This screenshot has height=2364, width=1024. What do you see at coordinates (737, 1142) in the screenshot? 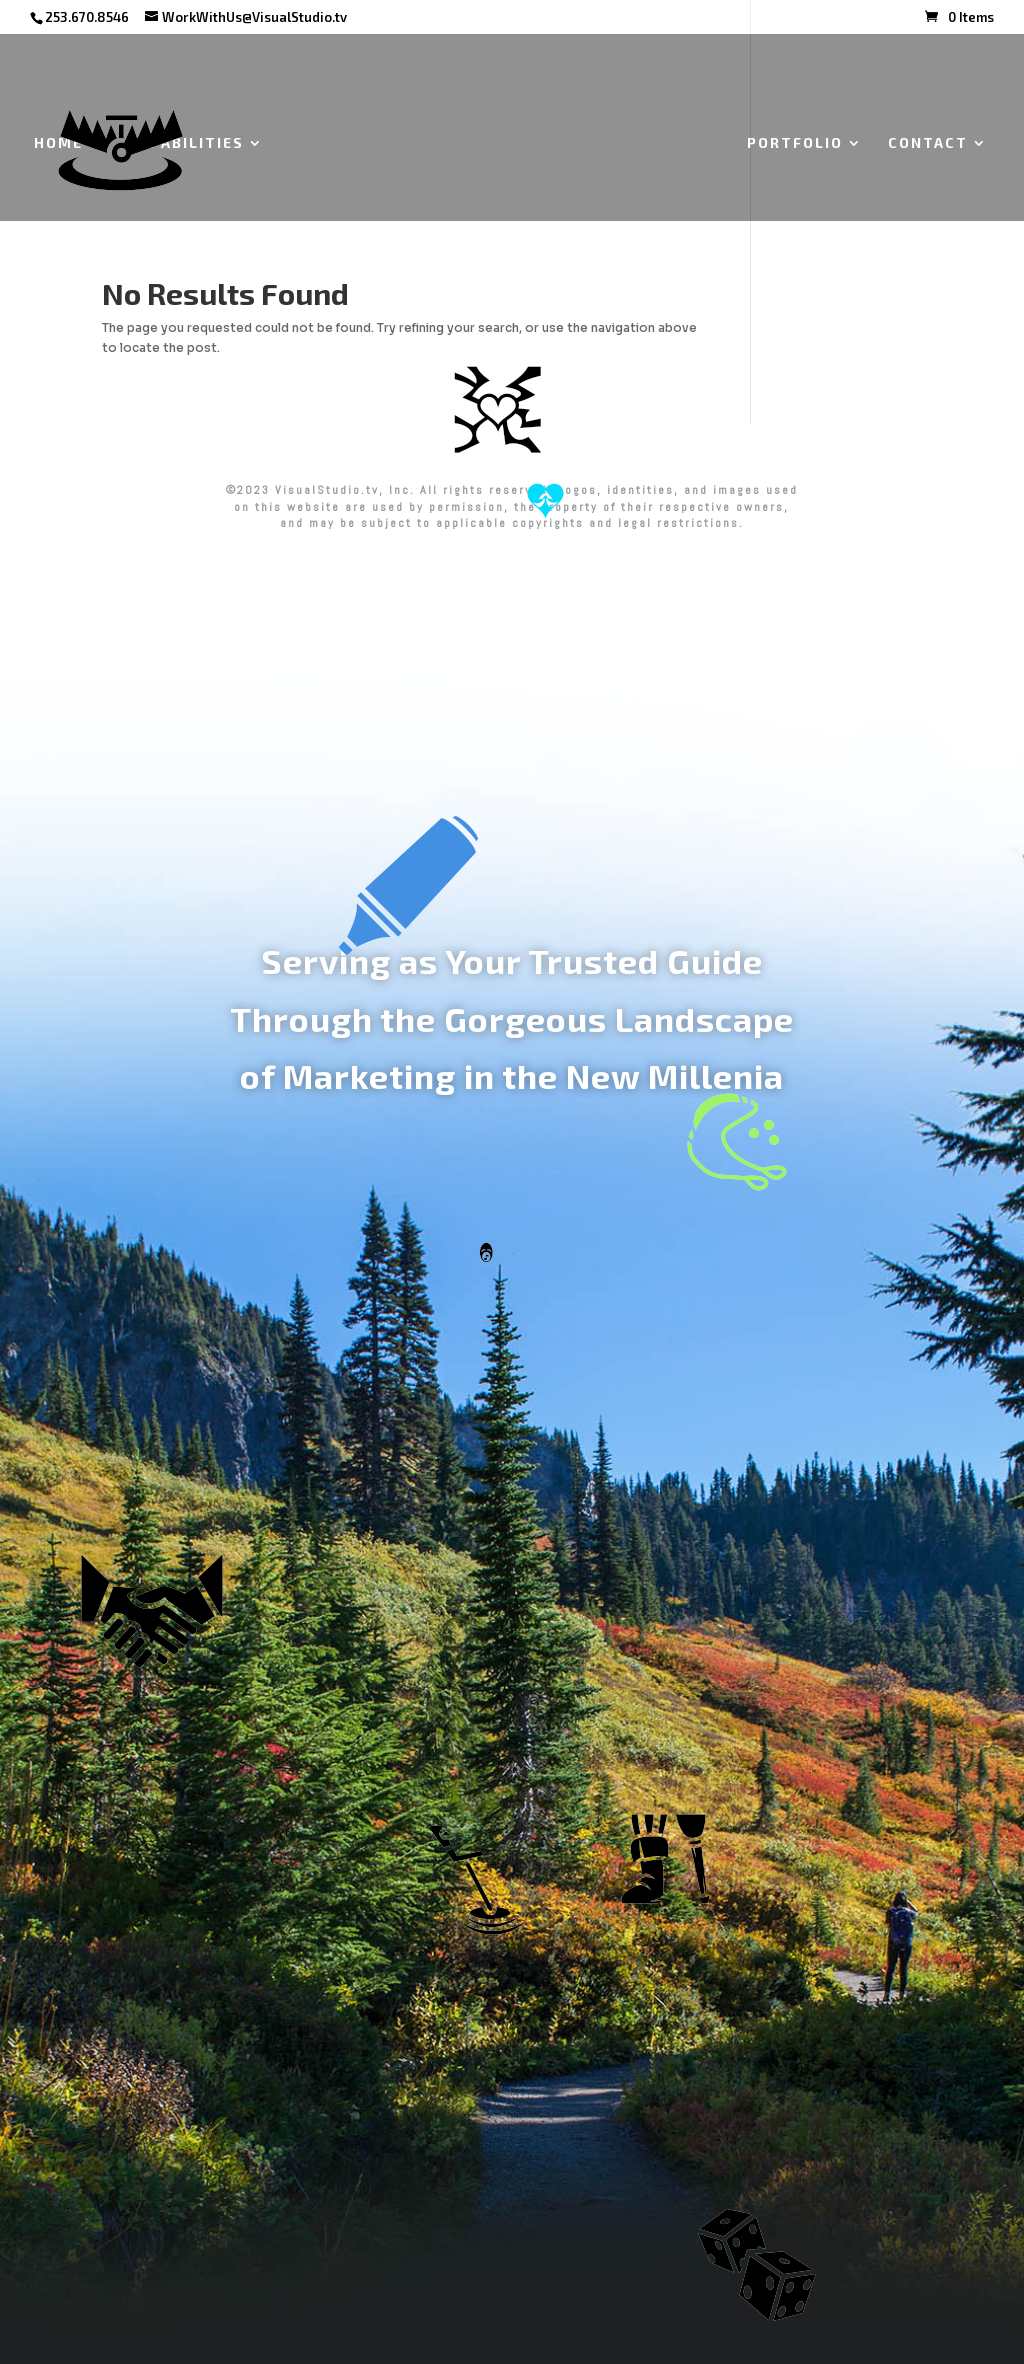
I see `select sling weapon in game inventory` at bounding box center [737, 1142].